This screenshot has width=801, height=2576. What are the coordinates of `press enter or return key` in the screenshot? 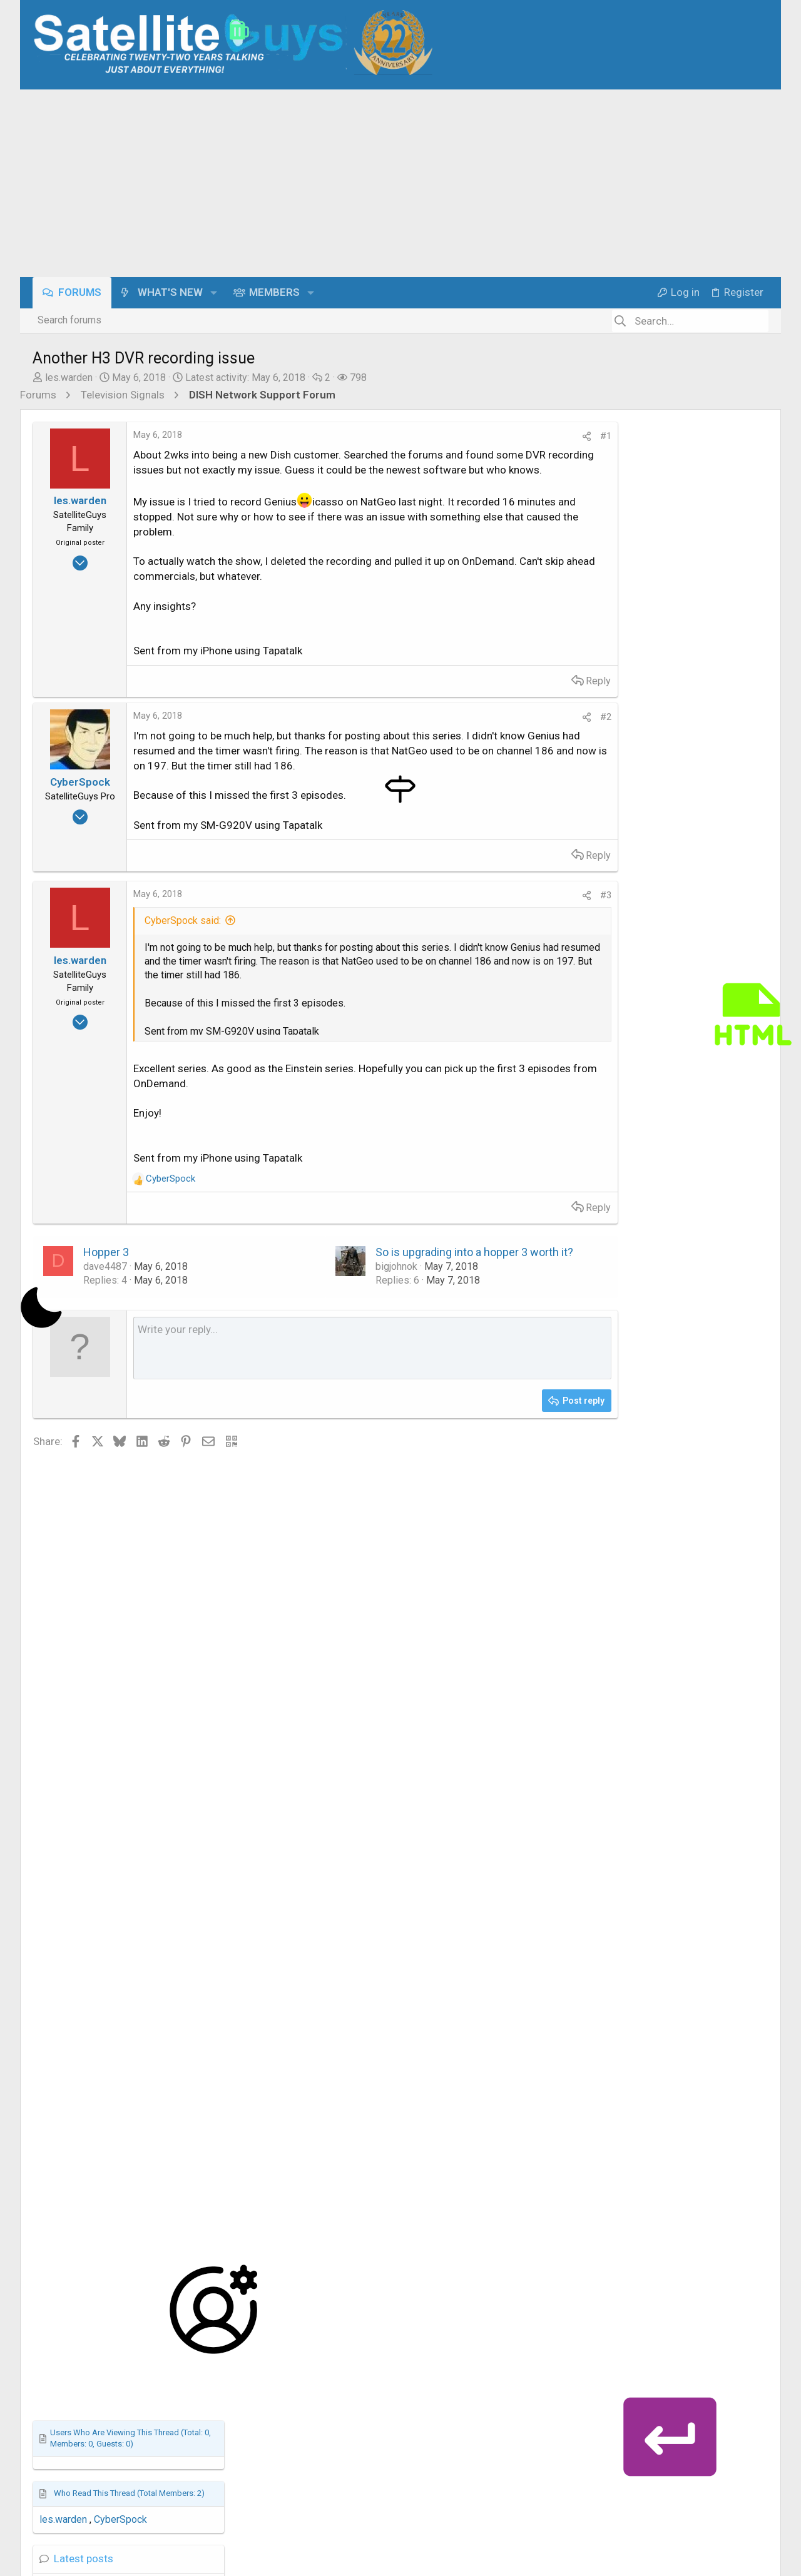 It's located at (670, 2437).